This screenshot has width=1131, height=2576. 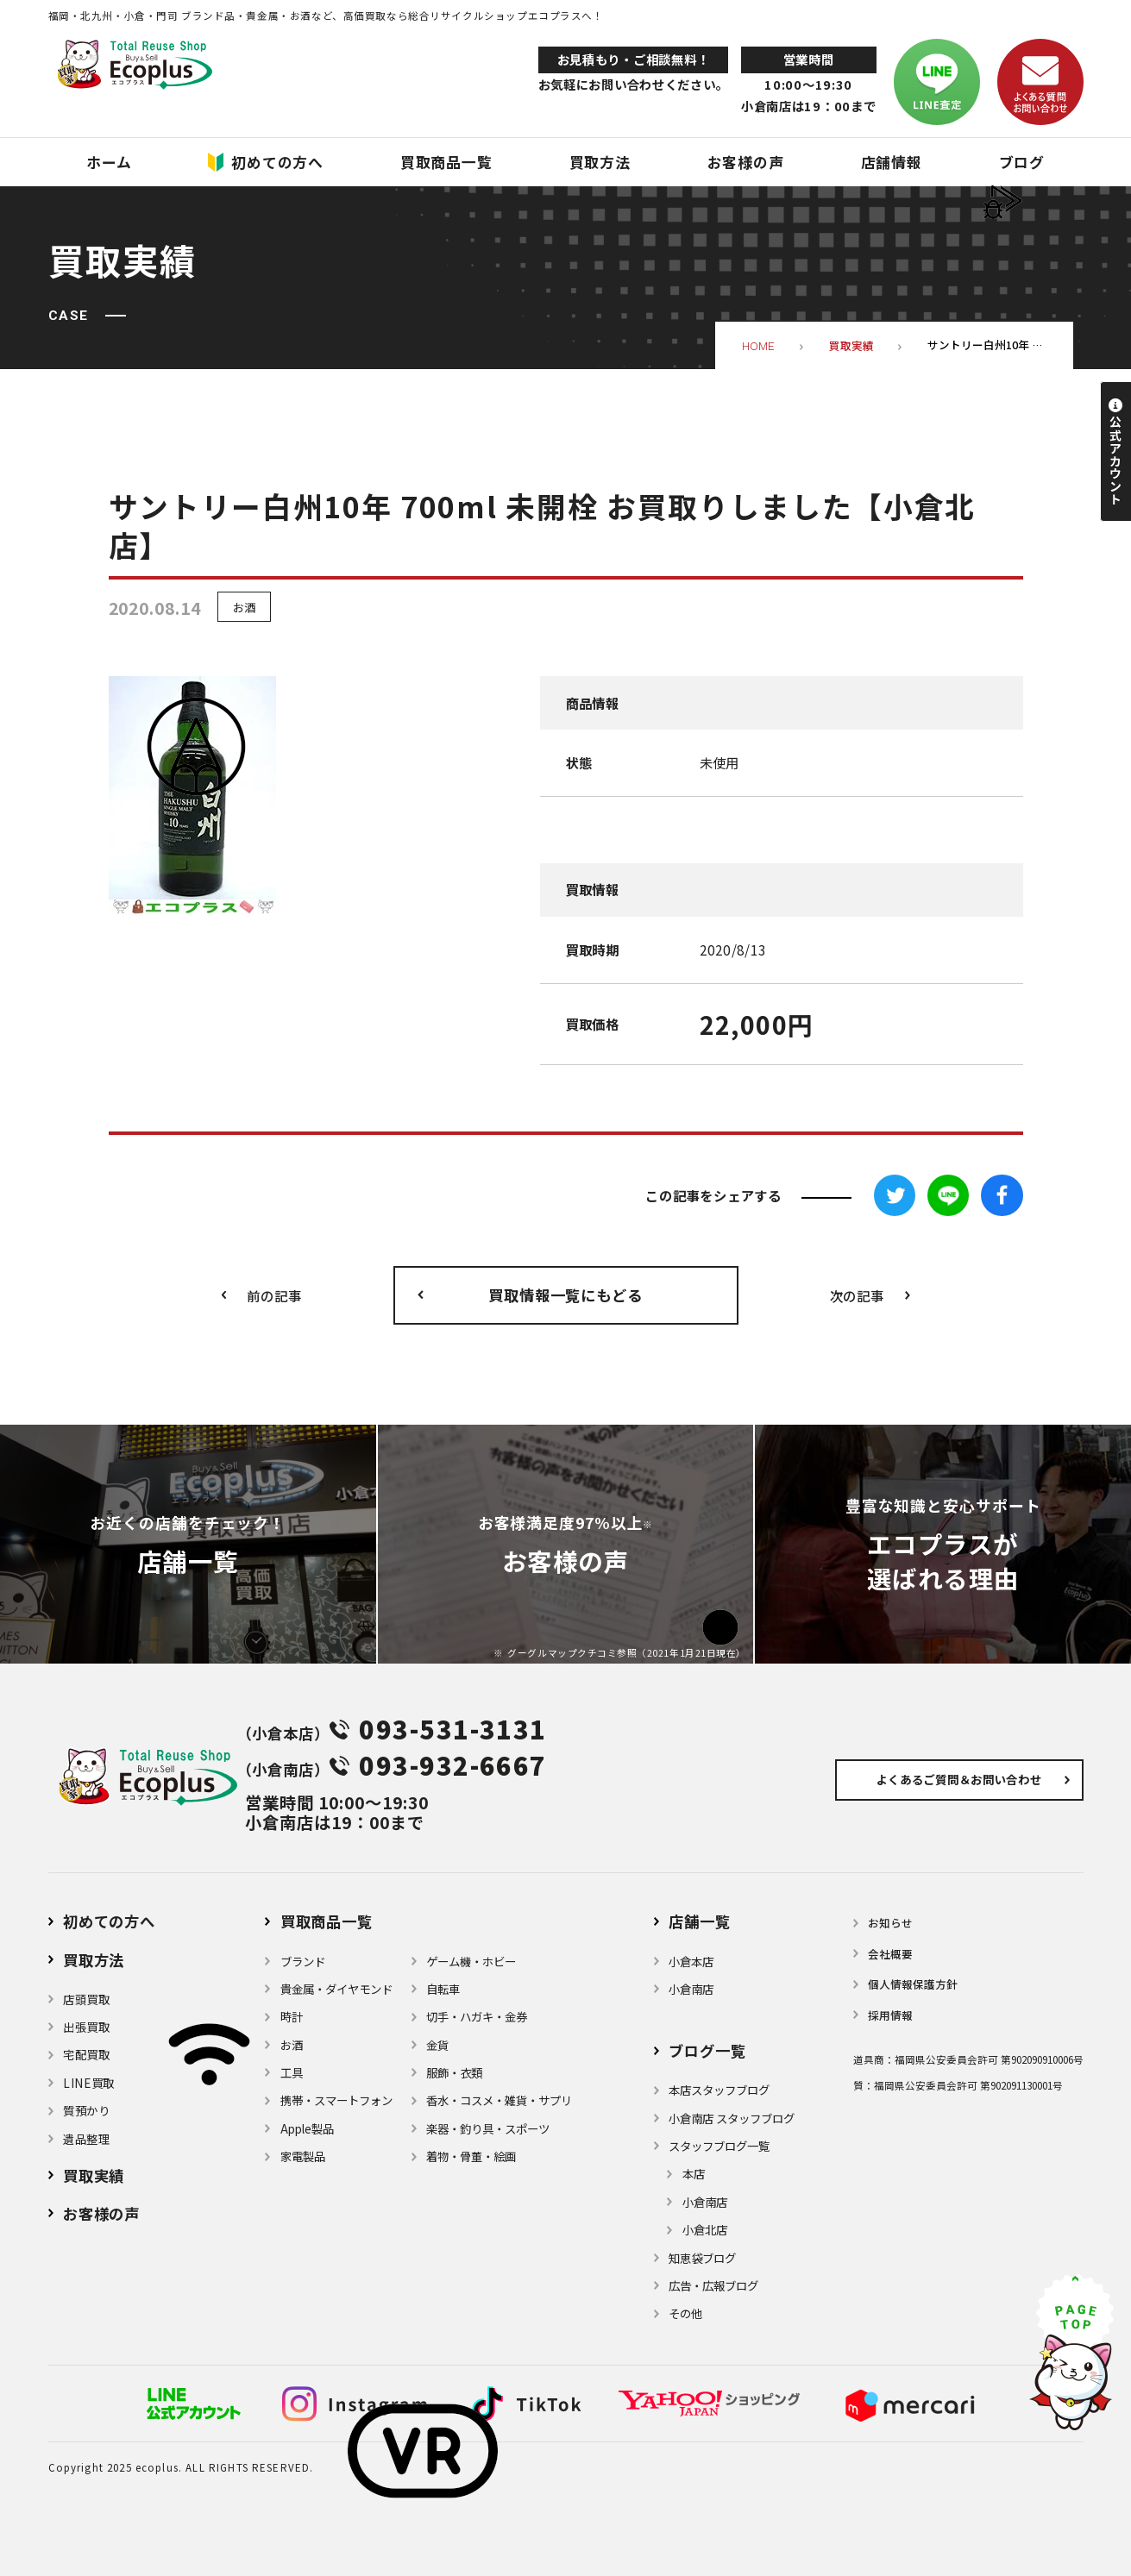 I want to click on run debugger on all files or projects, so click(x=1002, y=199).